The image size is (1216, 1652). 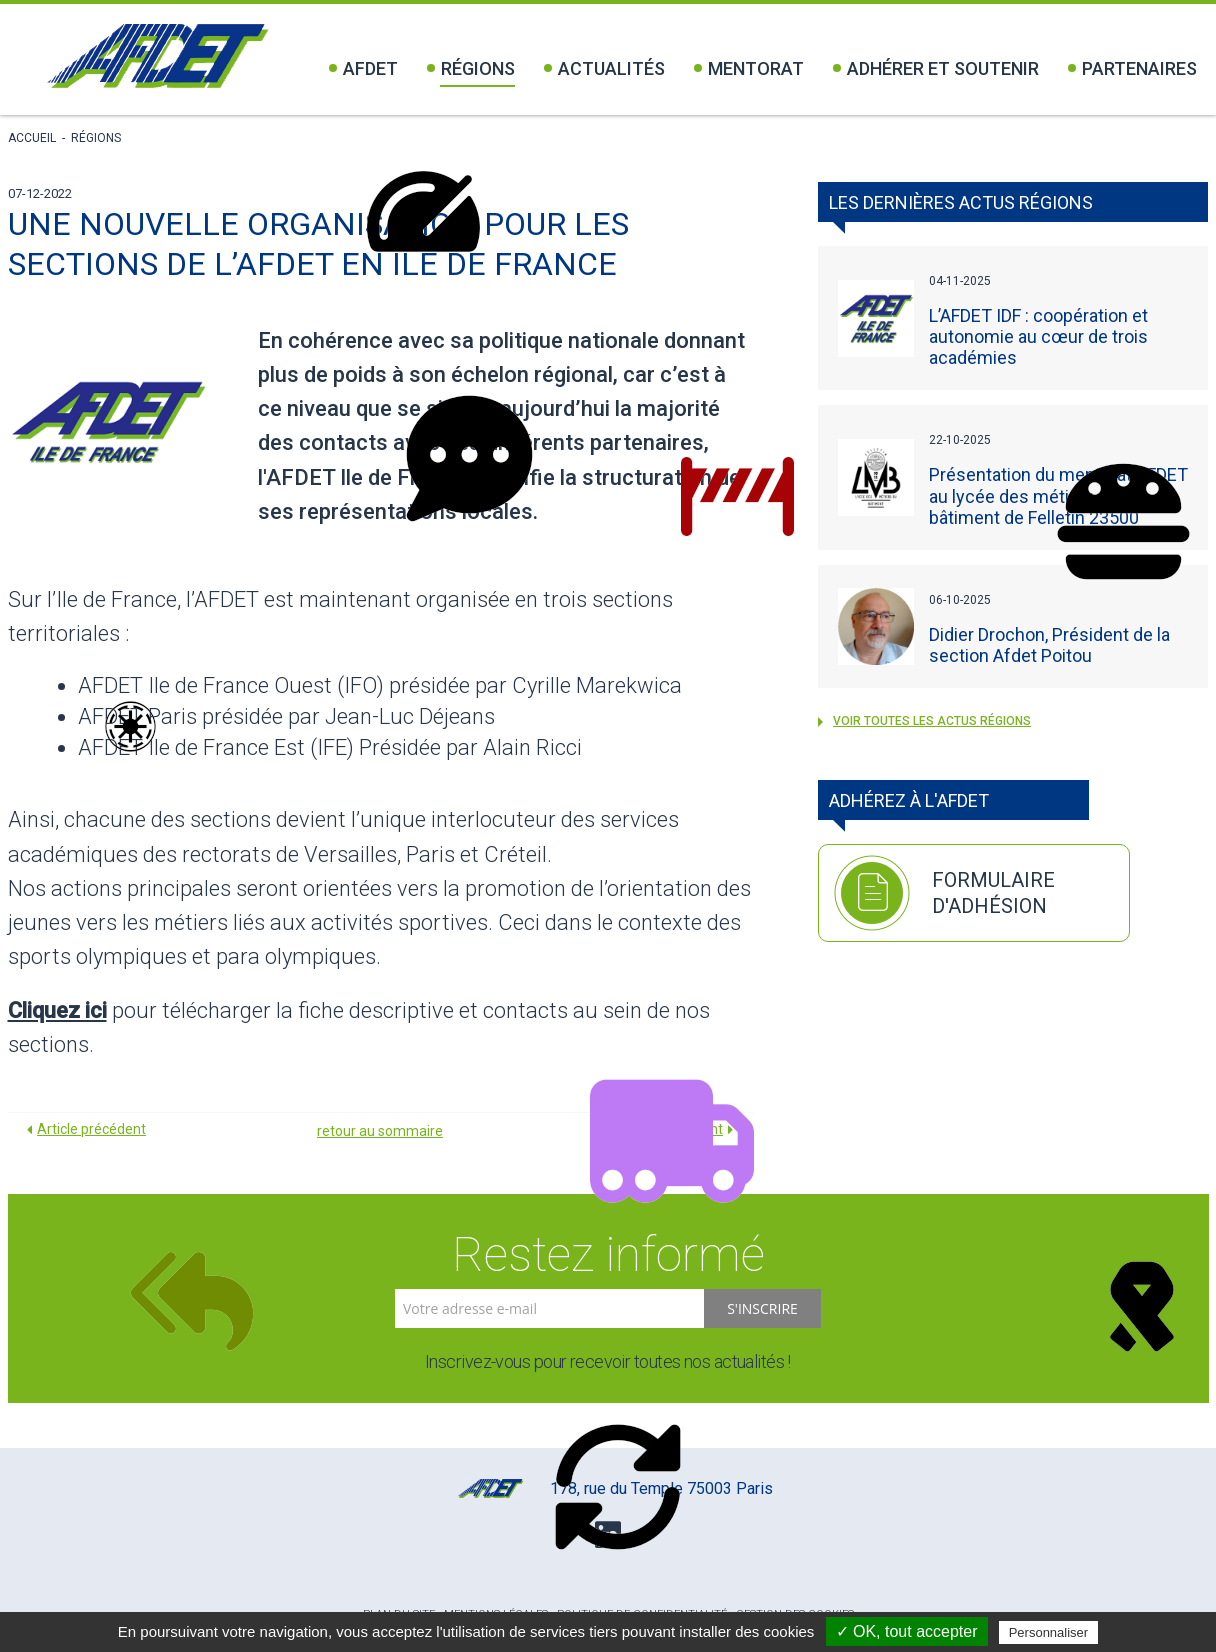 I want to click on view speed or performance metrics, so click(x=423, y=215).